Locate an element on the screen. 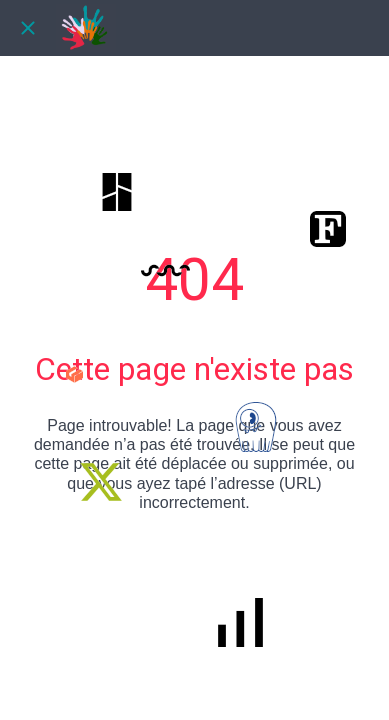  open the Bambu Lab app or dashboard is located at coordinates (117, 192).